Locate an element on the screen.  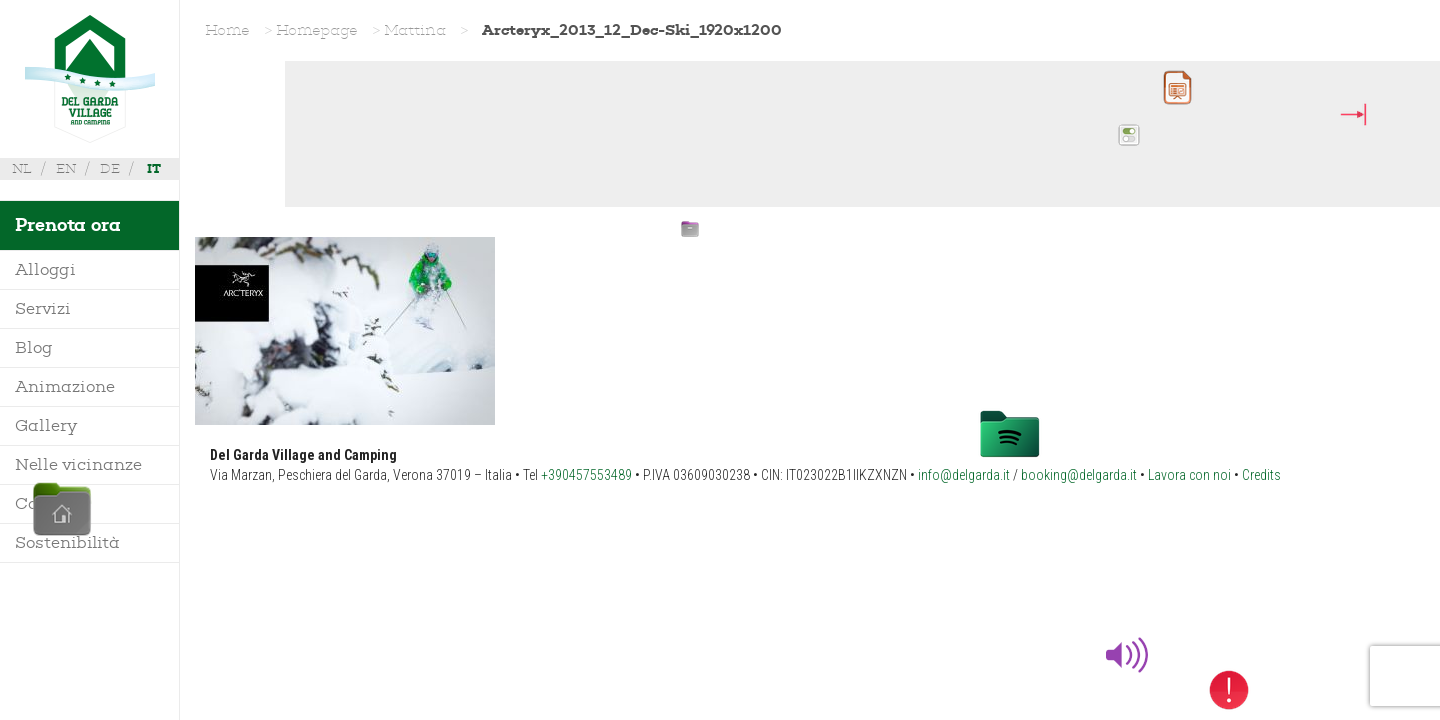
open unity tweak tool settings is located at coordinates (1129, 135).